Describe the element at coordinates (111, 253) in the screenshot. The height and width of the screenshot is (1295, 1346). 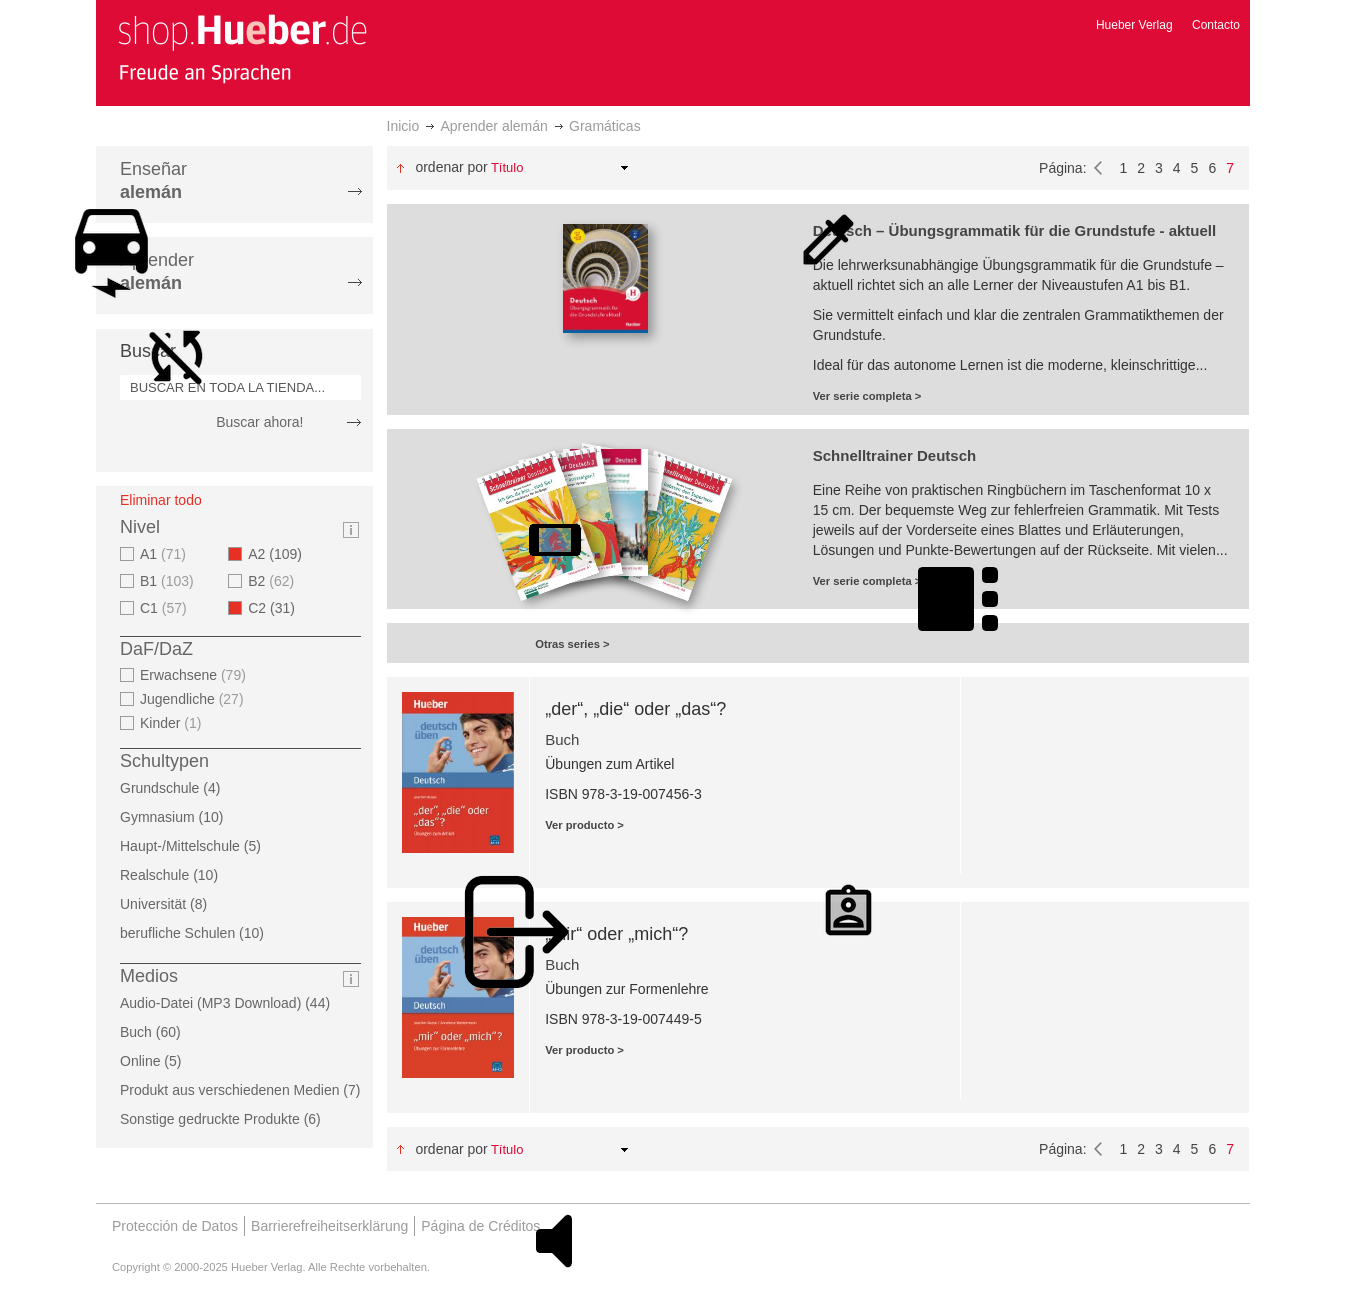
I see `find nearby electric vehicle charging stations` at that location.